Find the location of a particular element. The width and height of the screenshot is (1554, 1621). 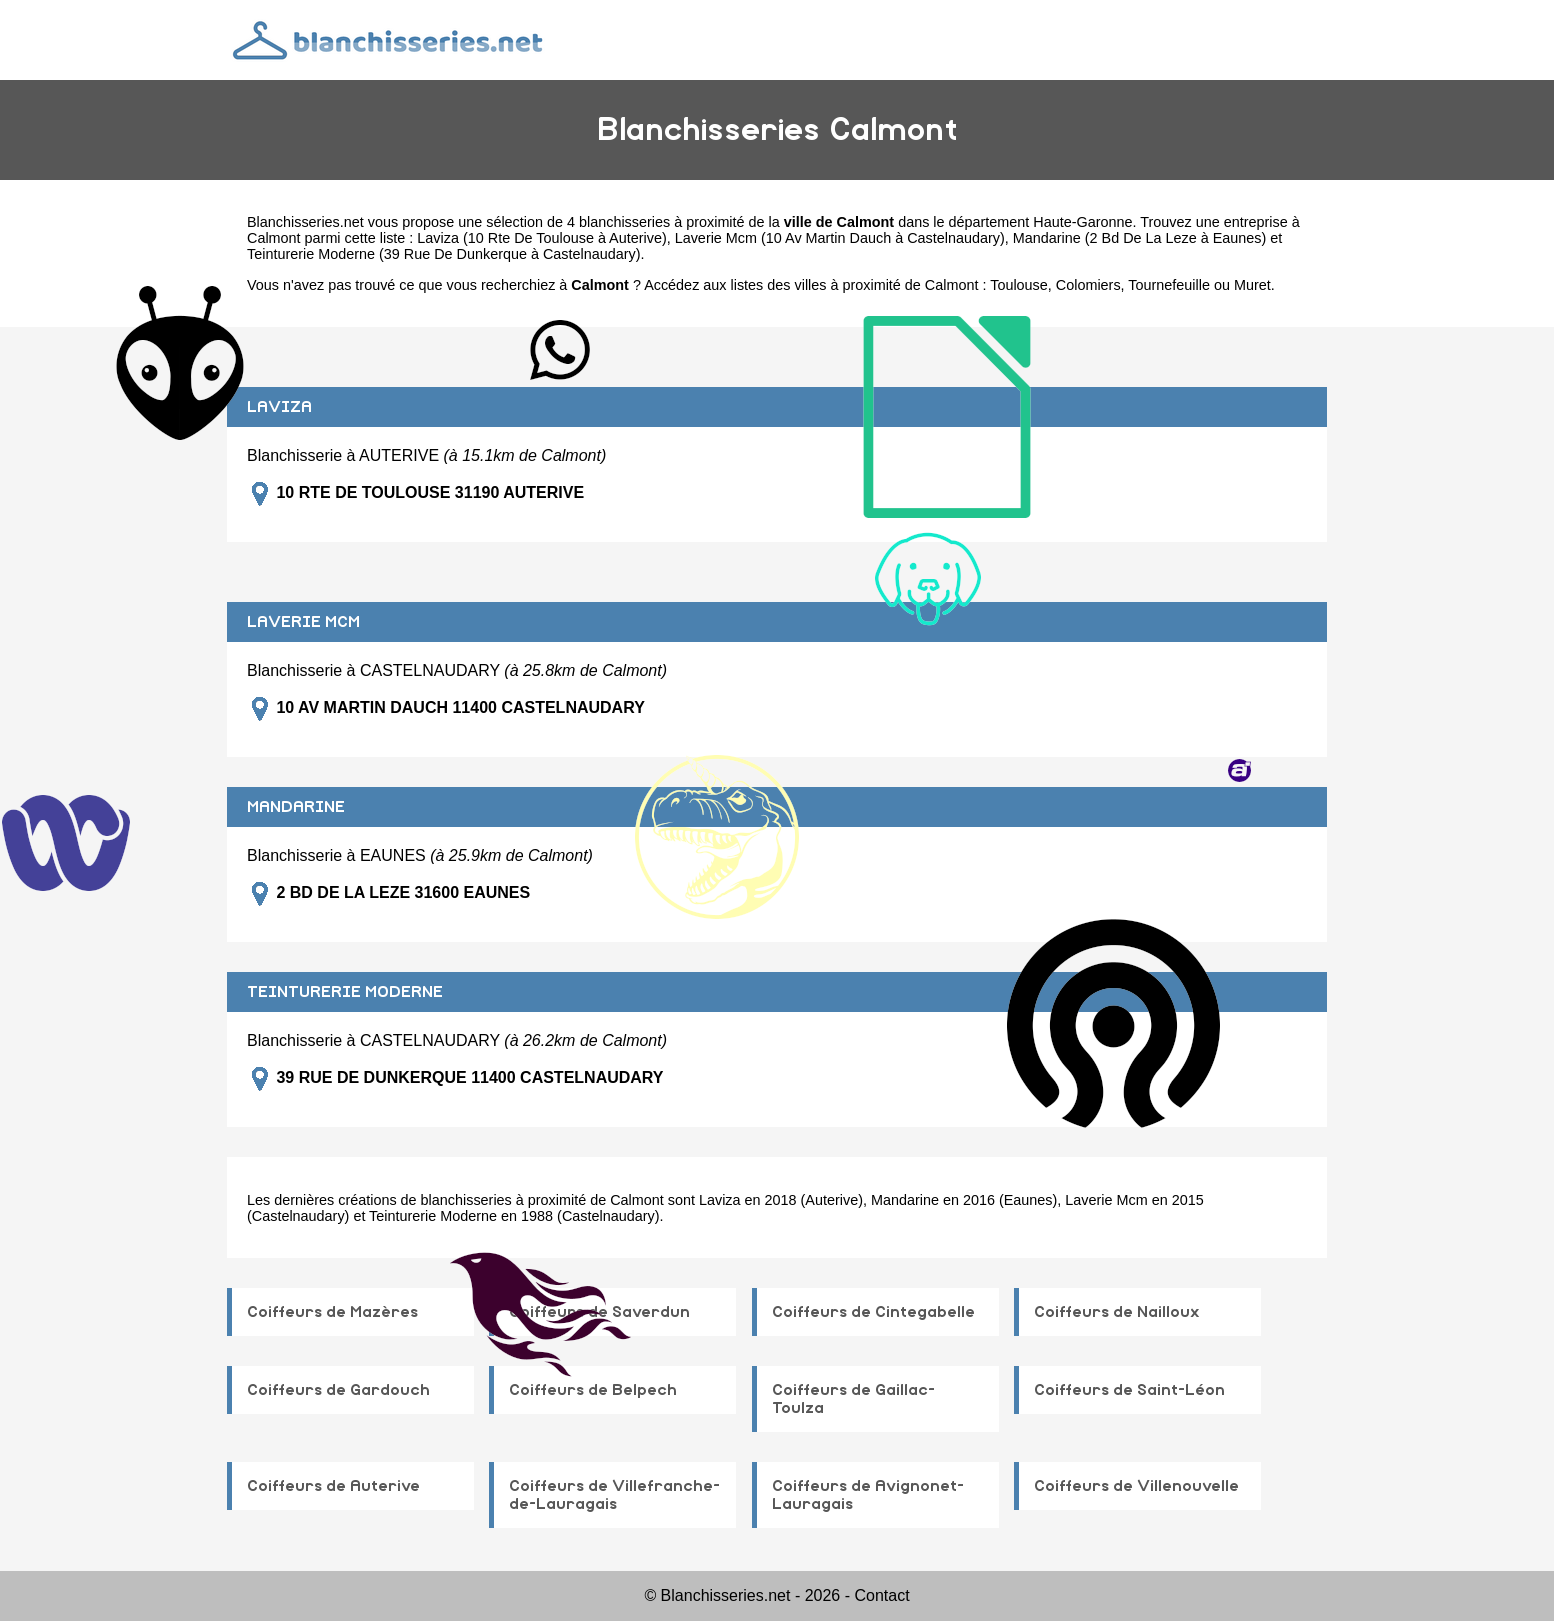

open bruno API client is located at coordinates (928, 579).